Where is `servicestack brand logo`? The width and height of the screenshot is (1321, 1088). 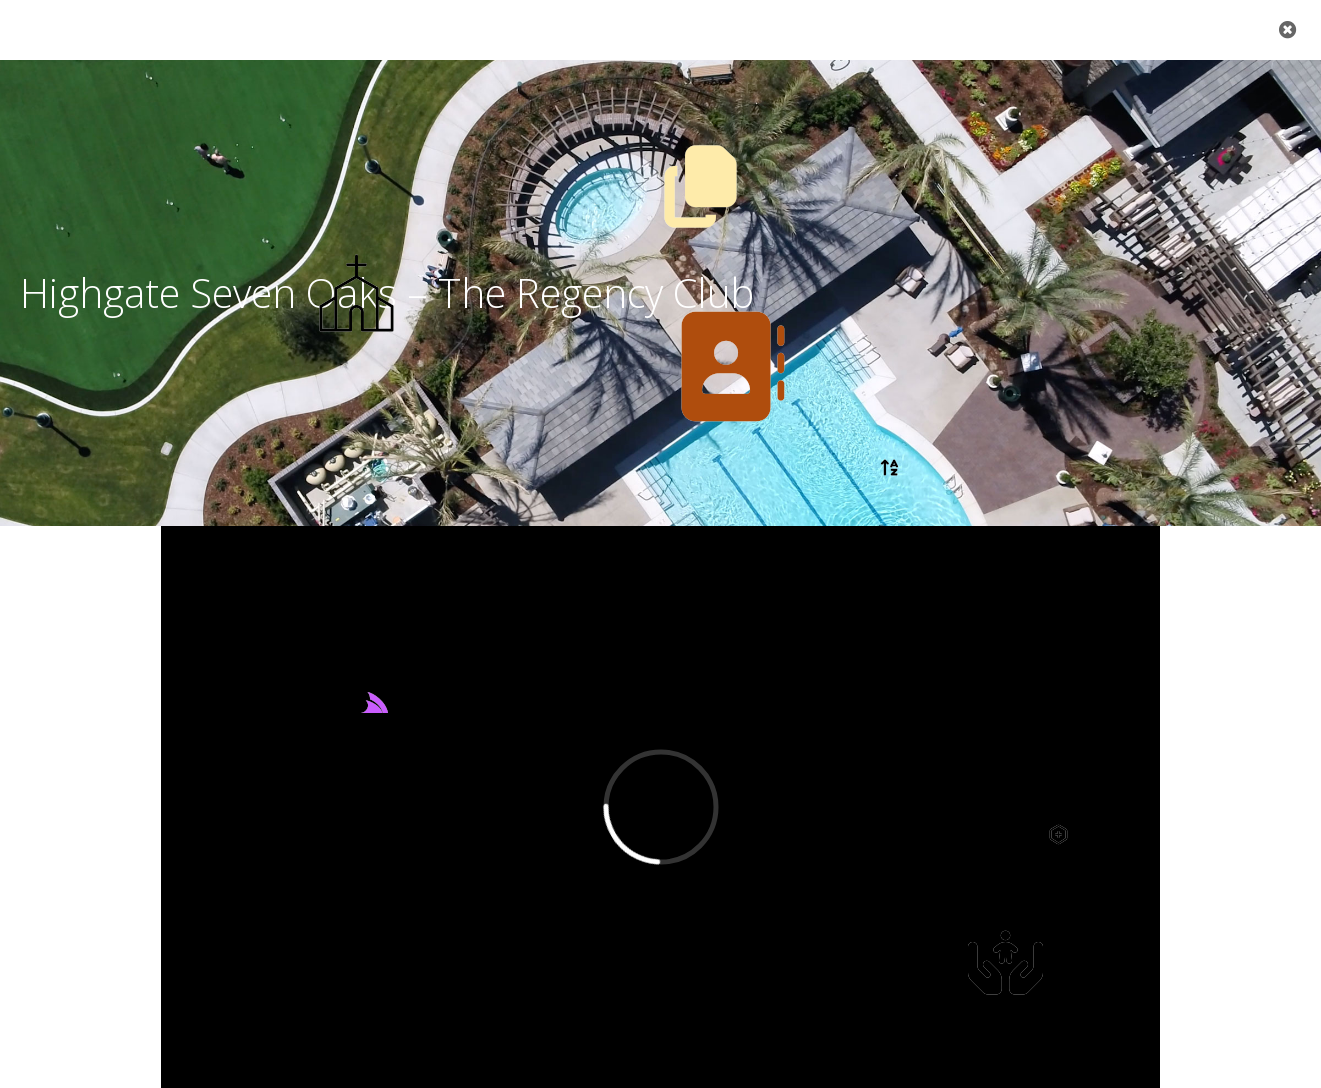
servicestack brand logo is located at coordinates (374, 702).